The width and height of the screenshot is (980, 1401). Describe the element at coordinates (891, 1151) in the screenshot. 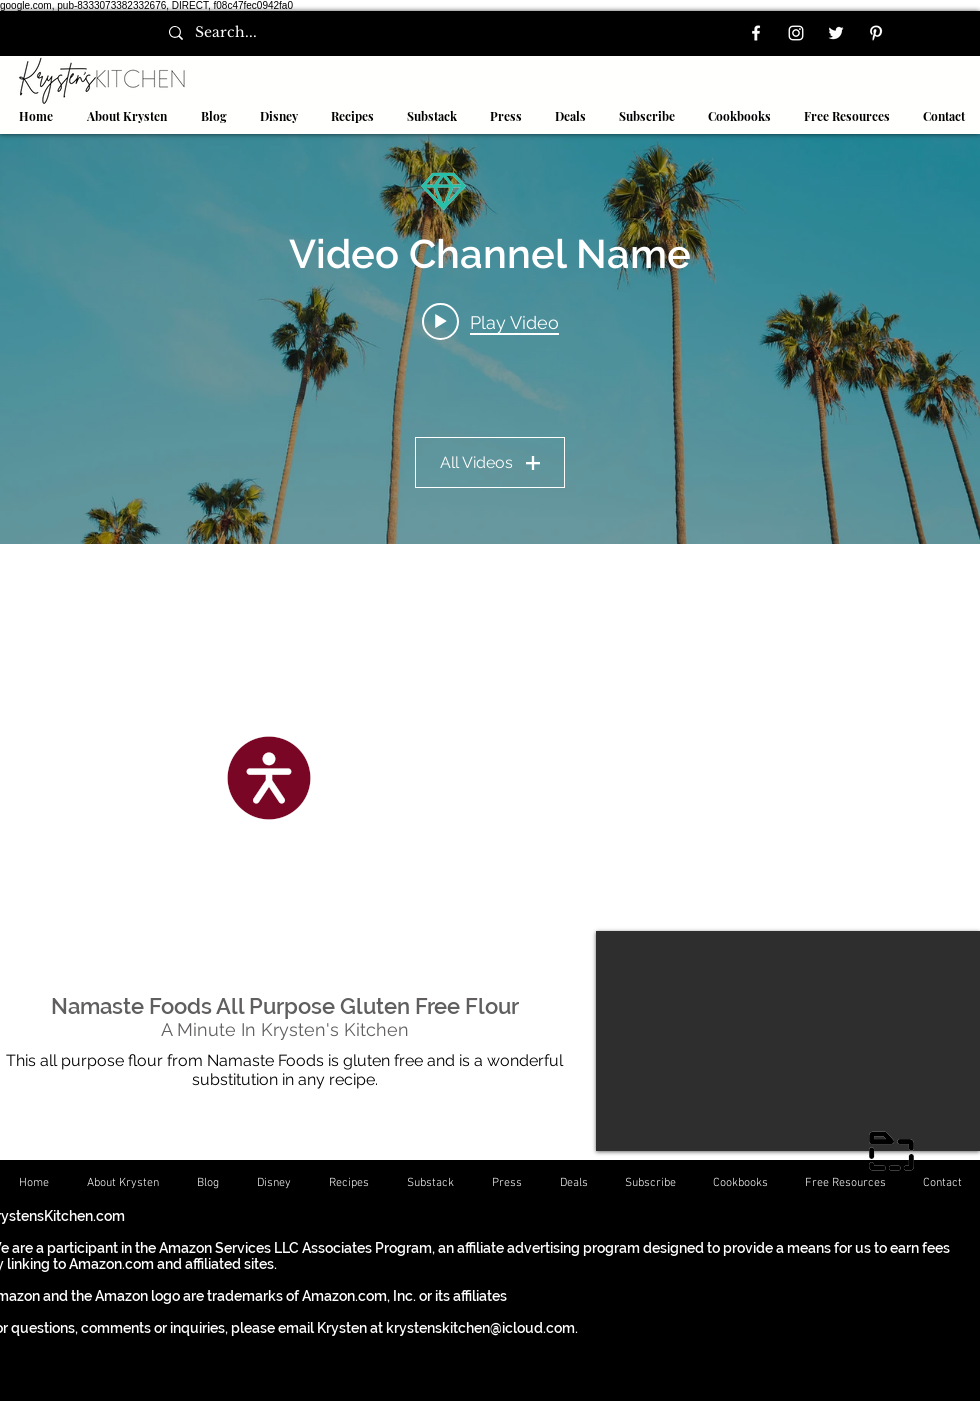

I see `create a new folder` at that location.